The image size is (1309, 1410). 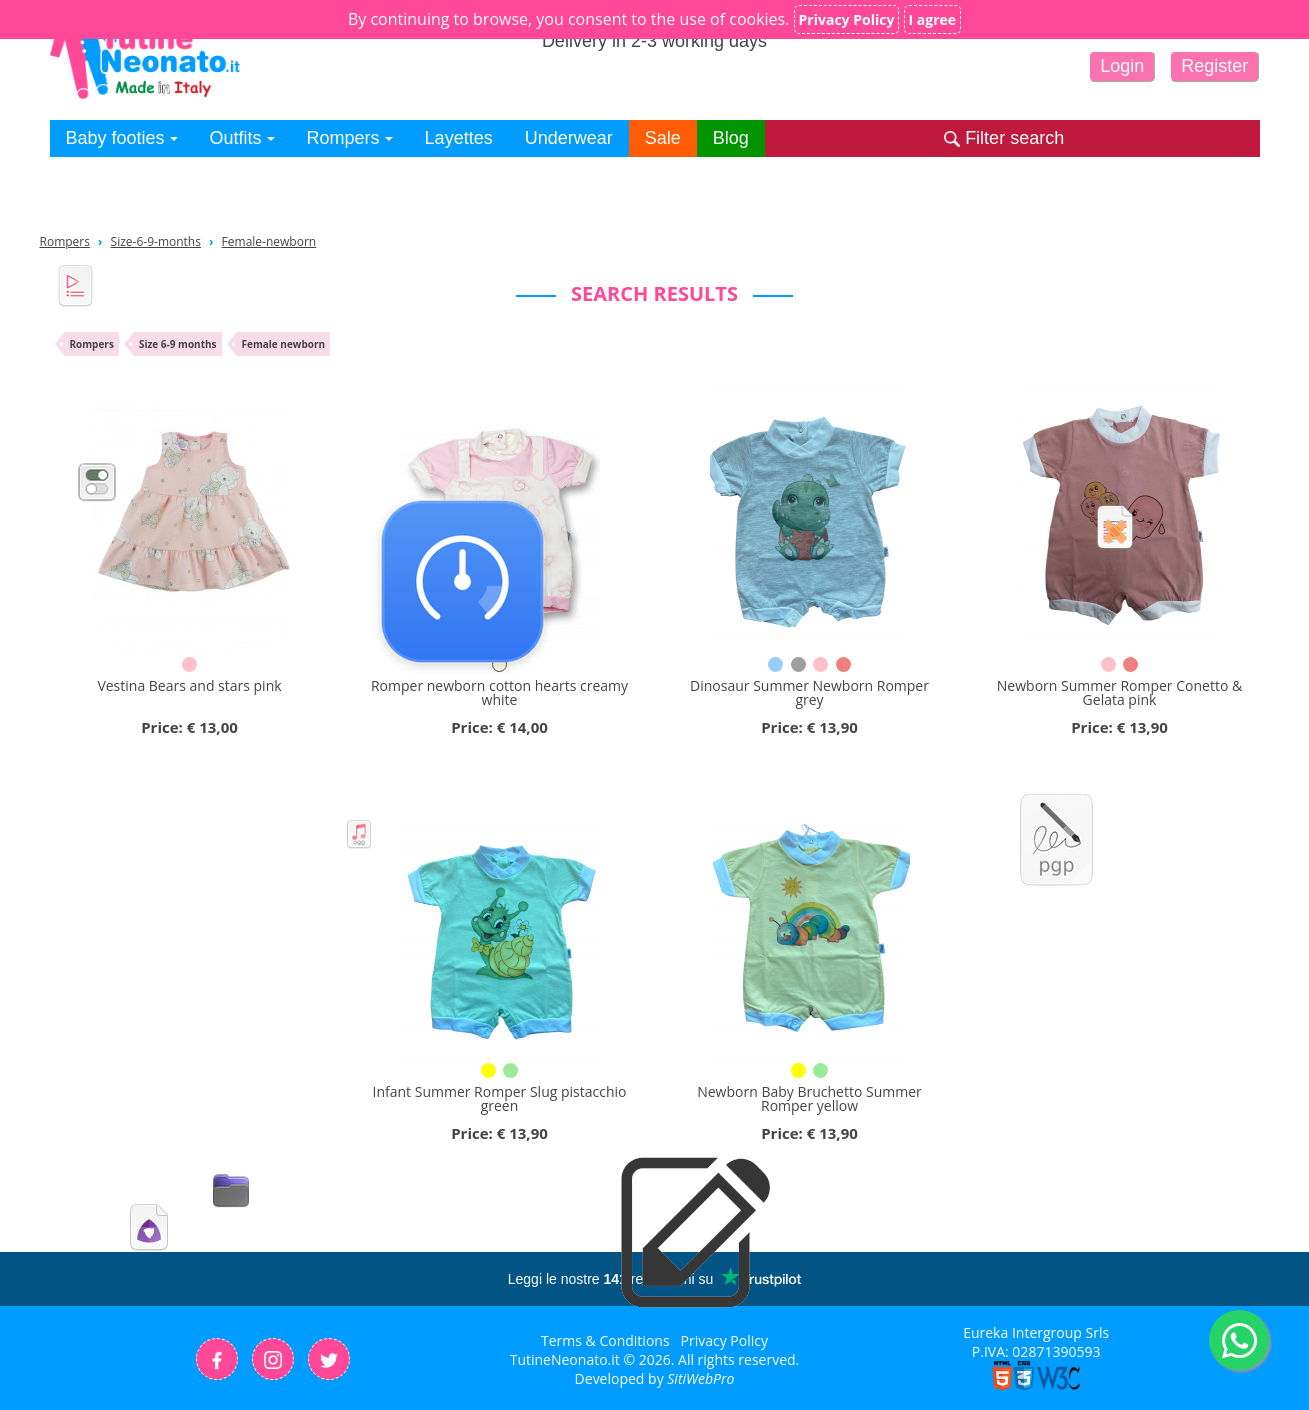 What do you see at coordinates (75, 285) in the screenshot?
I see `an mpegurl audio playlist file` at bounding box center [75, 285].